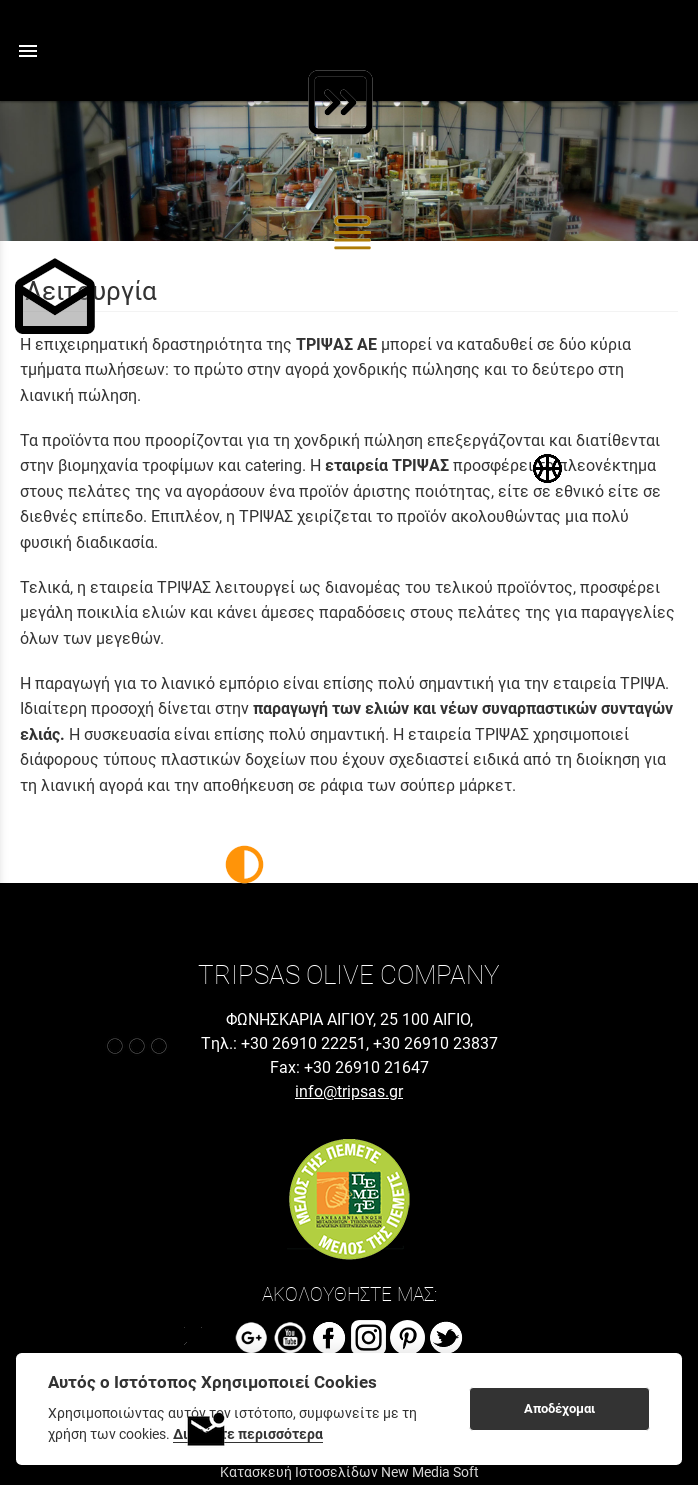 The width and height of the screenshot is (698, 1485). I want to click on view a playlist or media queue, so click(352, 232).